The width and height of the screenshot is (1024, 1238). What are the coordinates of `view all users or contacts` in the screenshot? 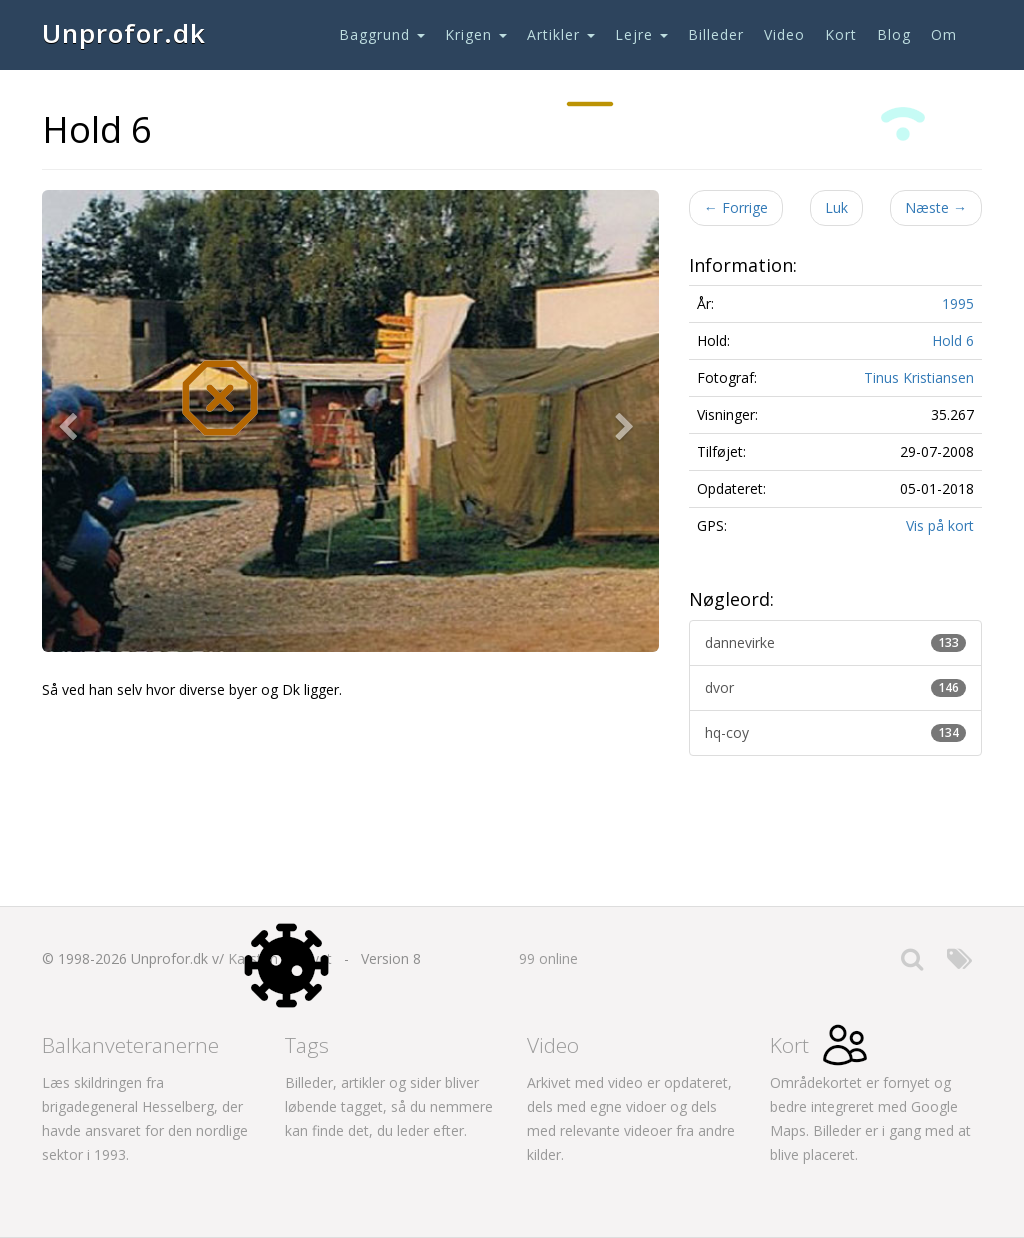 It's located at (845, 1045).